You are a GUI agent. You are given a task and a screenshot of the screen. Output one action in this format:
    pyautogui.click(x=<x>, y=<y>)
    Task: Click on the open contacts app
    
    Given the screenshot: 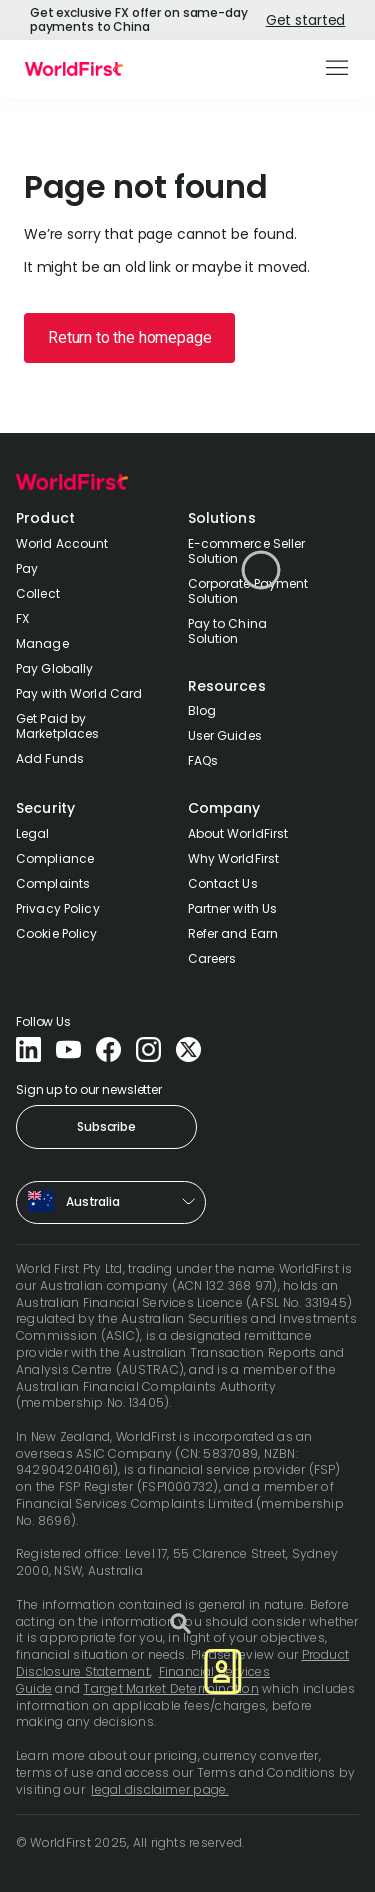 What is the action you would take?
    pyautogui.click(x=221, y=1671)
    